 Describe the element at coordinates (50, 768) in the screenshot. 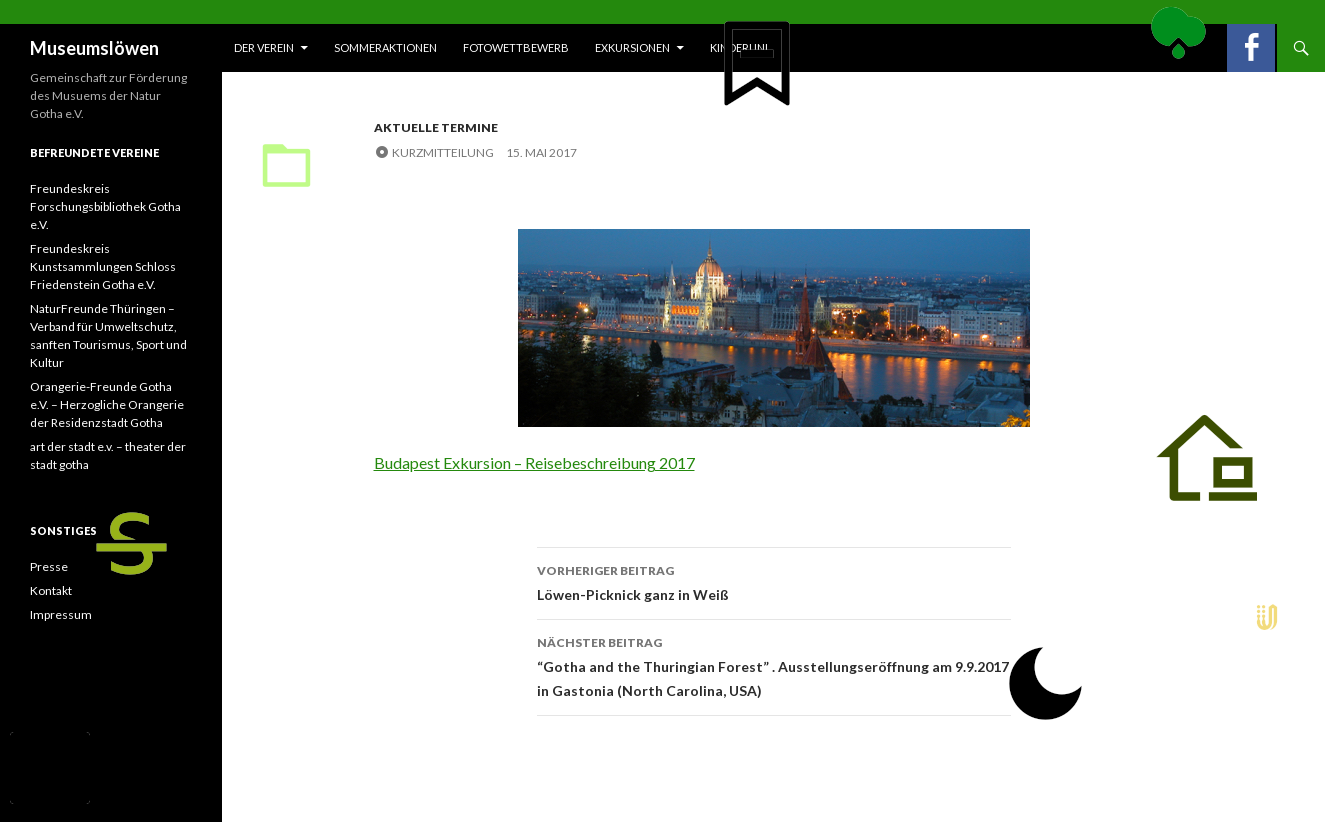

I see `insert a text snippet or template` at that location.